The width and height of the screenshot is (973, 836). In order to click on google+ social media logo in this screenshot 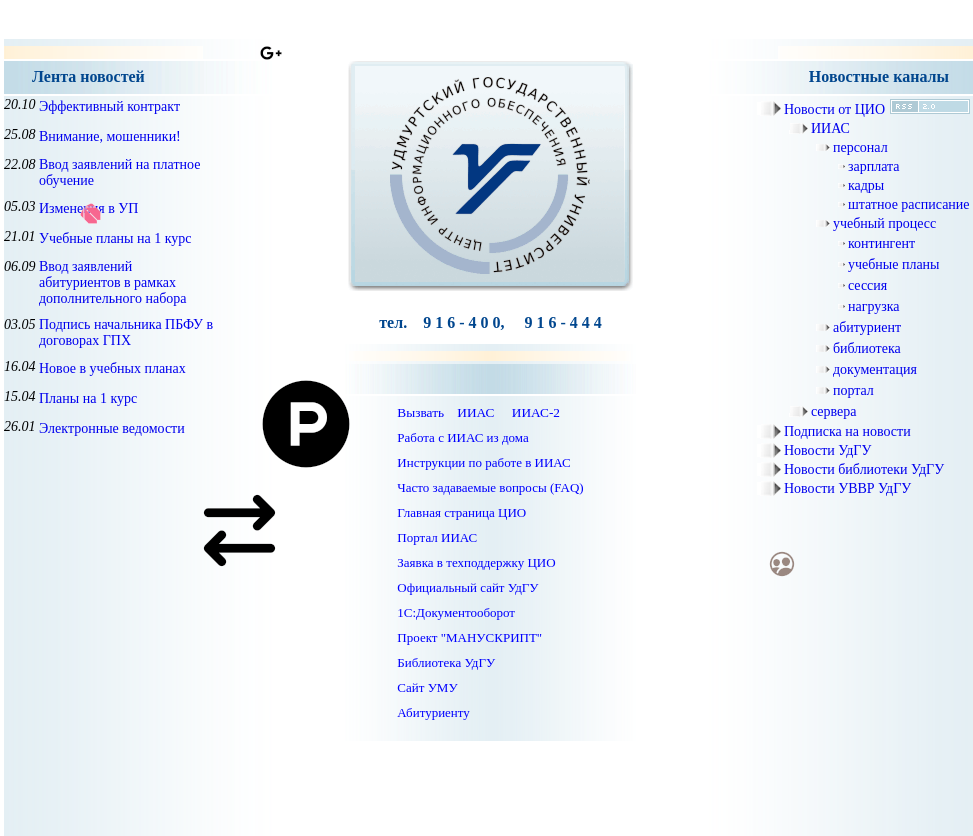, I will do `click(271, 53)`.